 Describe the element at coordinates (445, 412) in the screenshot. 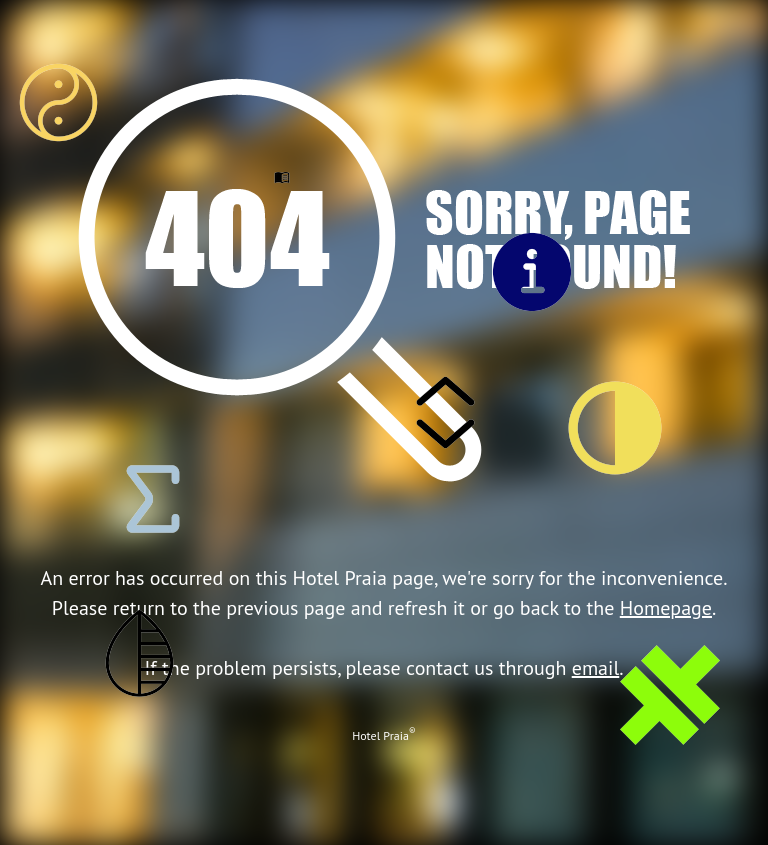

I see `expand or collapse a dropdown menu` at that location.